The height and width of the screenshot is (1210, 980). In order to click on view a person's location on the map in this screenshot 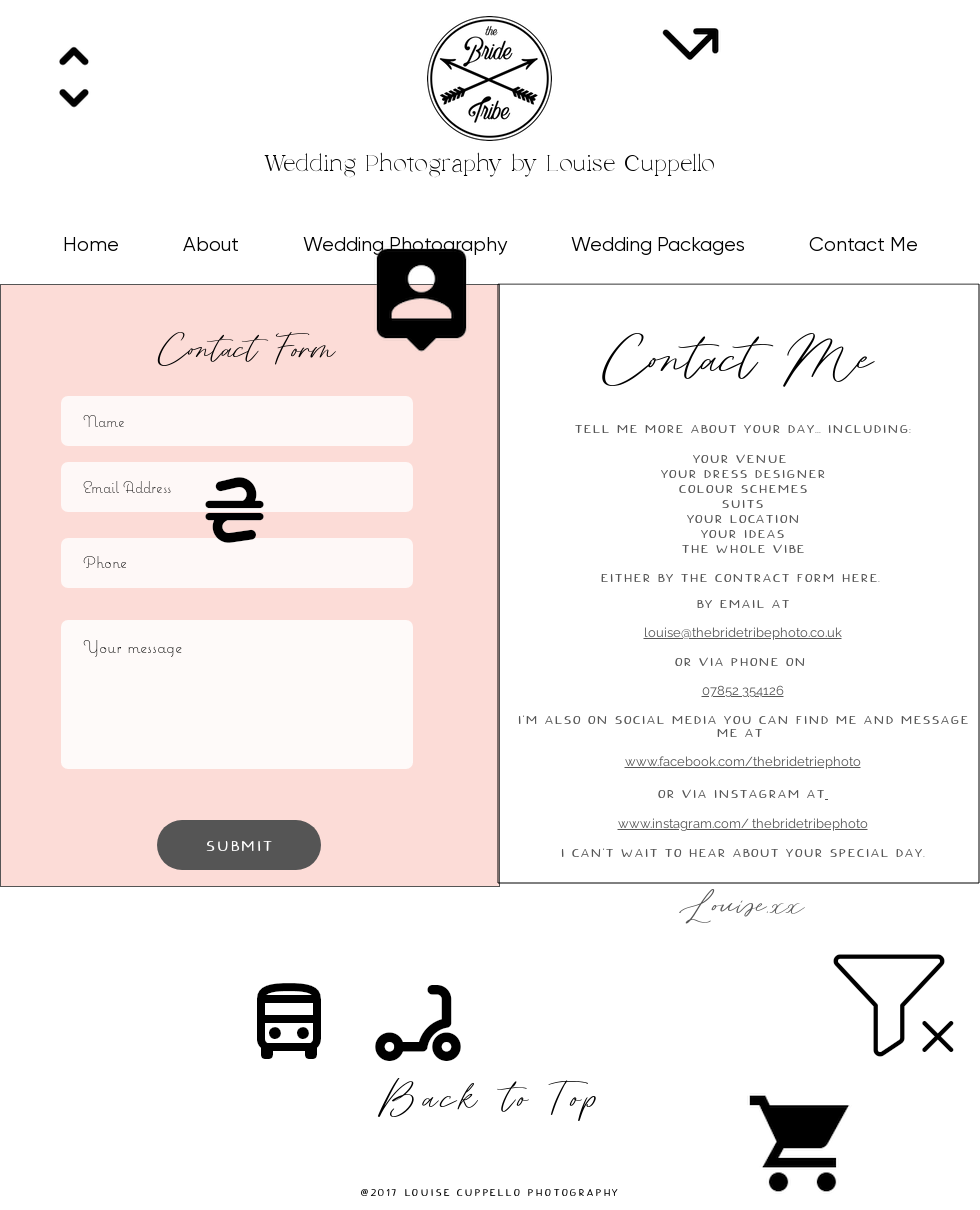, I will do `click(421, 298)`.